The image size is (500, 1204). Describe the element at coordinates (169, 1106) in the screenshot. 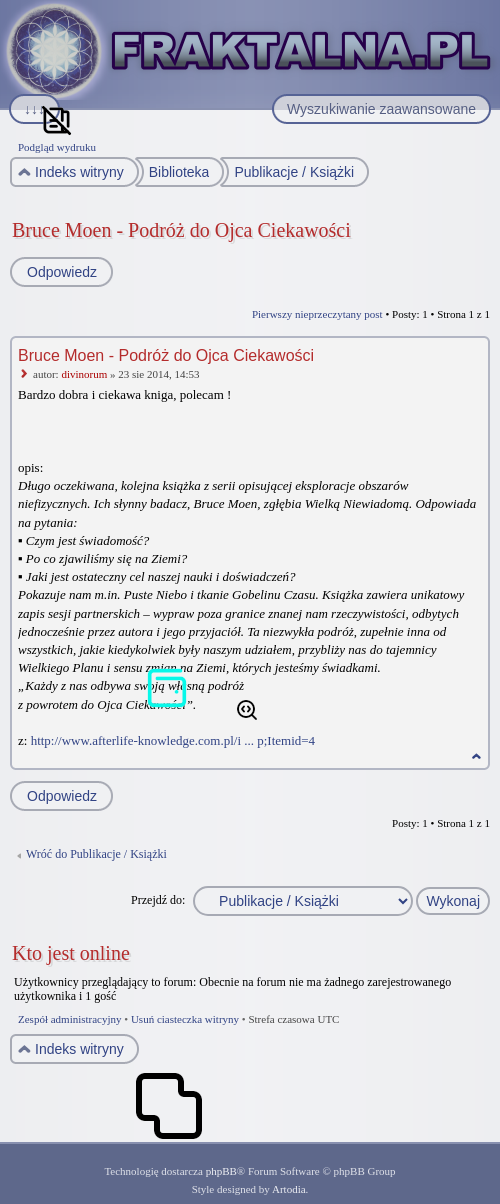

I see `merge or combine selected items` at that location.